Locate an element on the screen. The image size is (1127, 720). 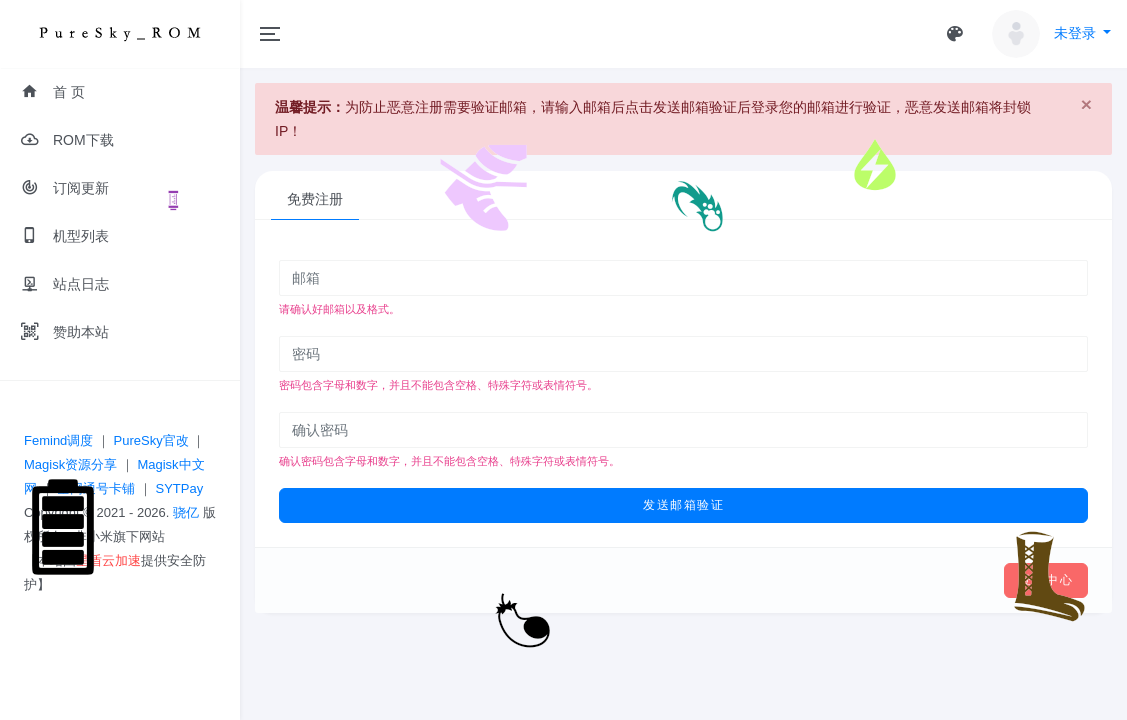
indicates hydroelectric or water-based power is located at coordinates (875, 164).